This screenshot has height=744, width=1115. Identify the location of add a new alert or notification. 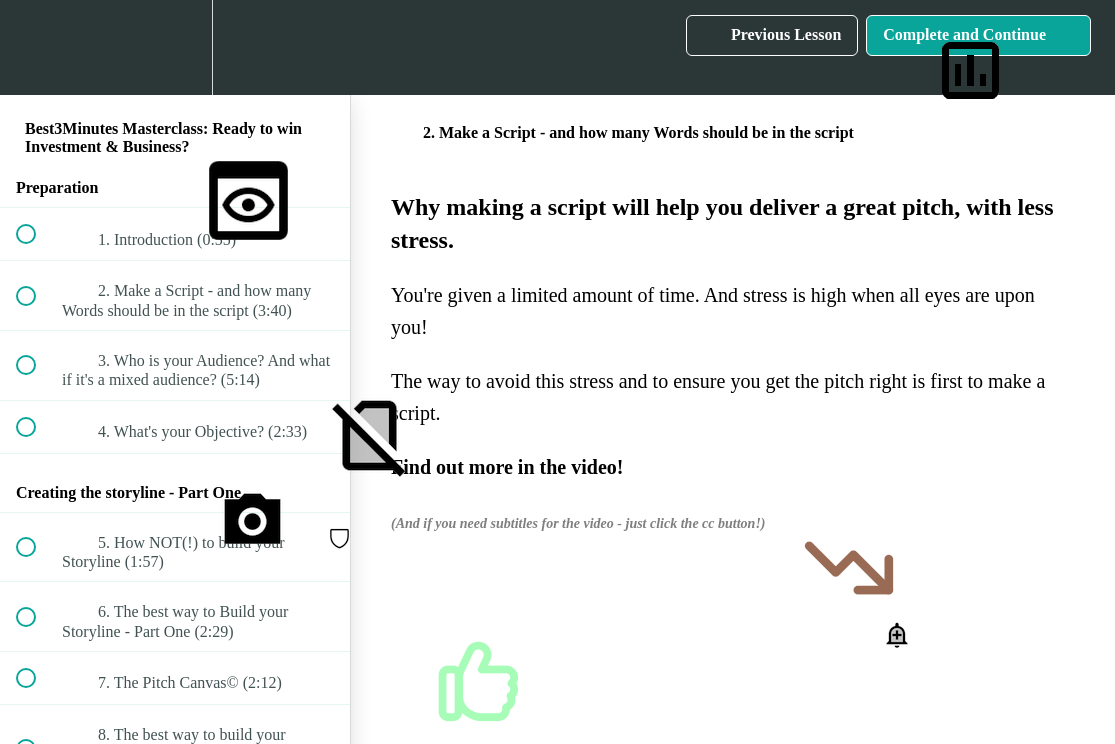
(897, 635).